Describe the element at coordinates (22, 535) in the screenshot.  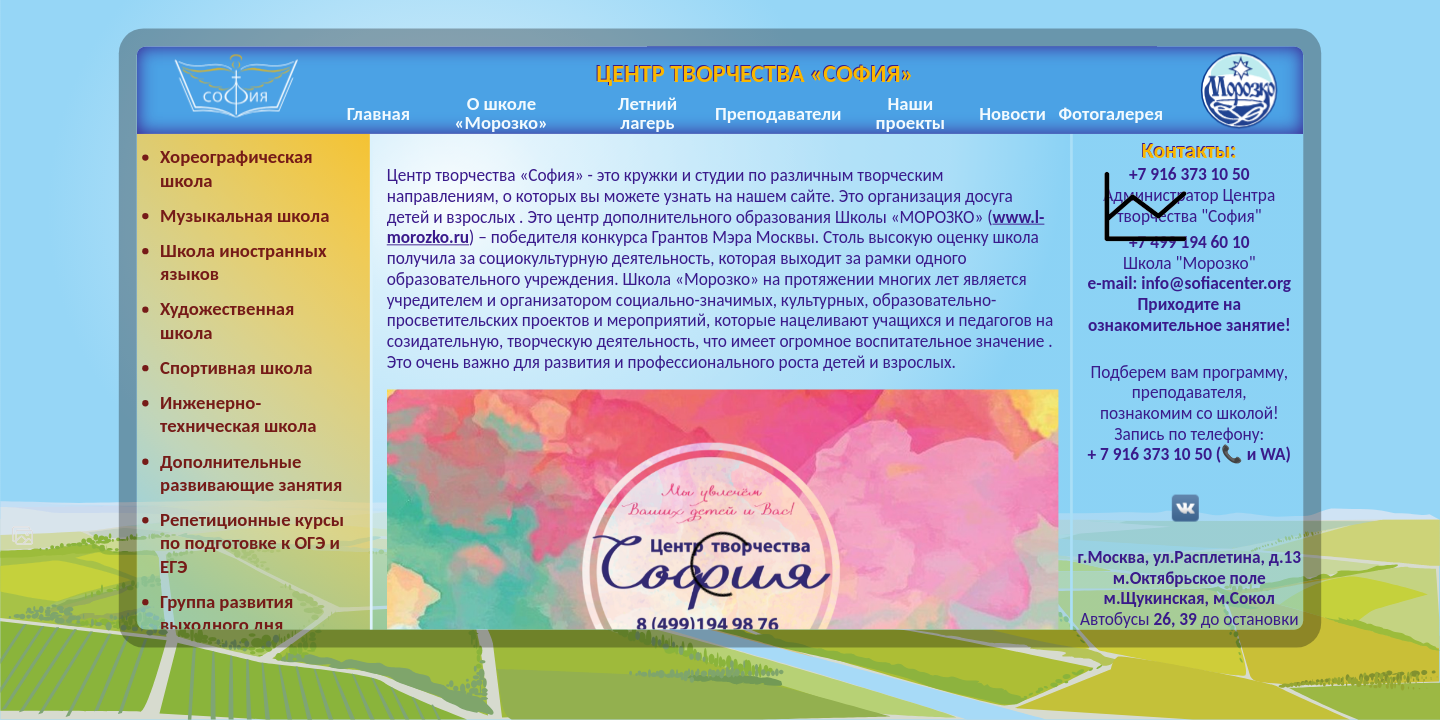
I see `view photo gallery` at that location.